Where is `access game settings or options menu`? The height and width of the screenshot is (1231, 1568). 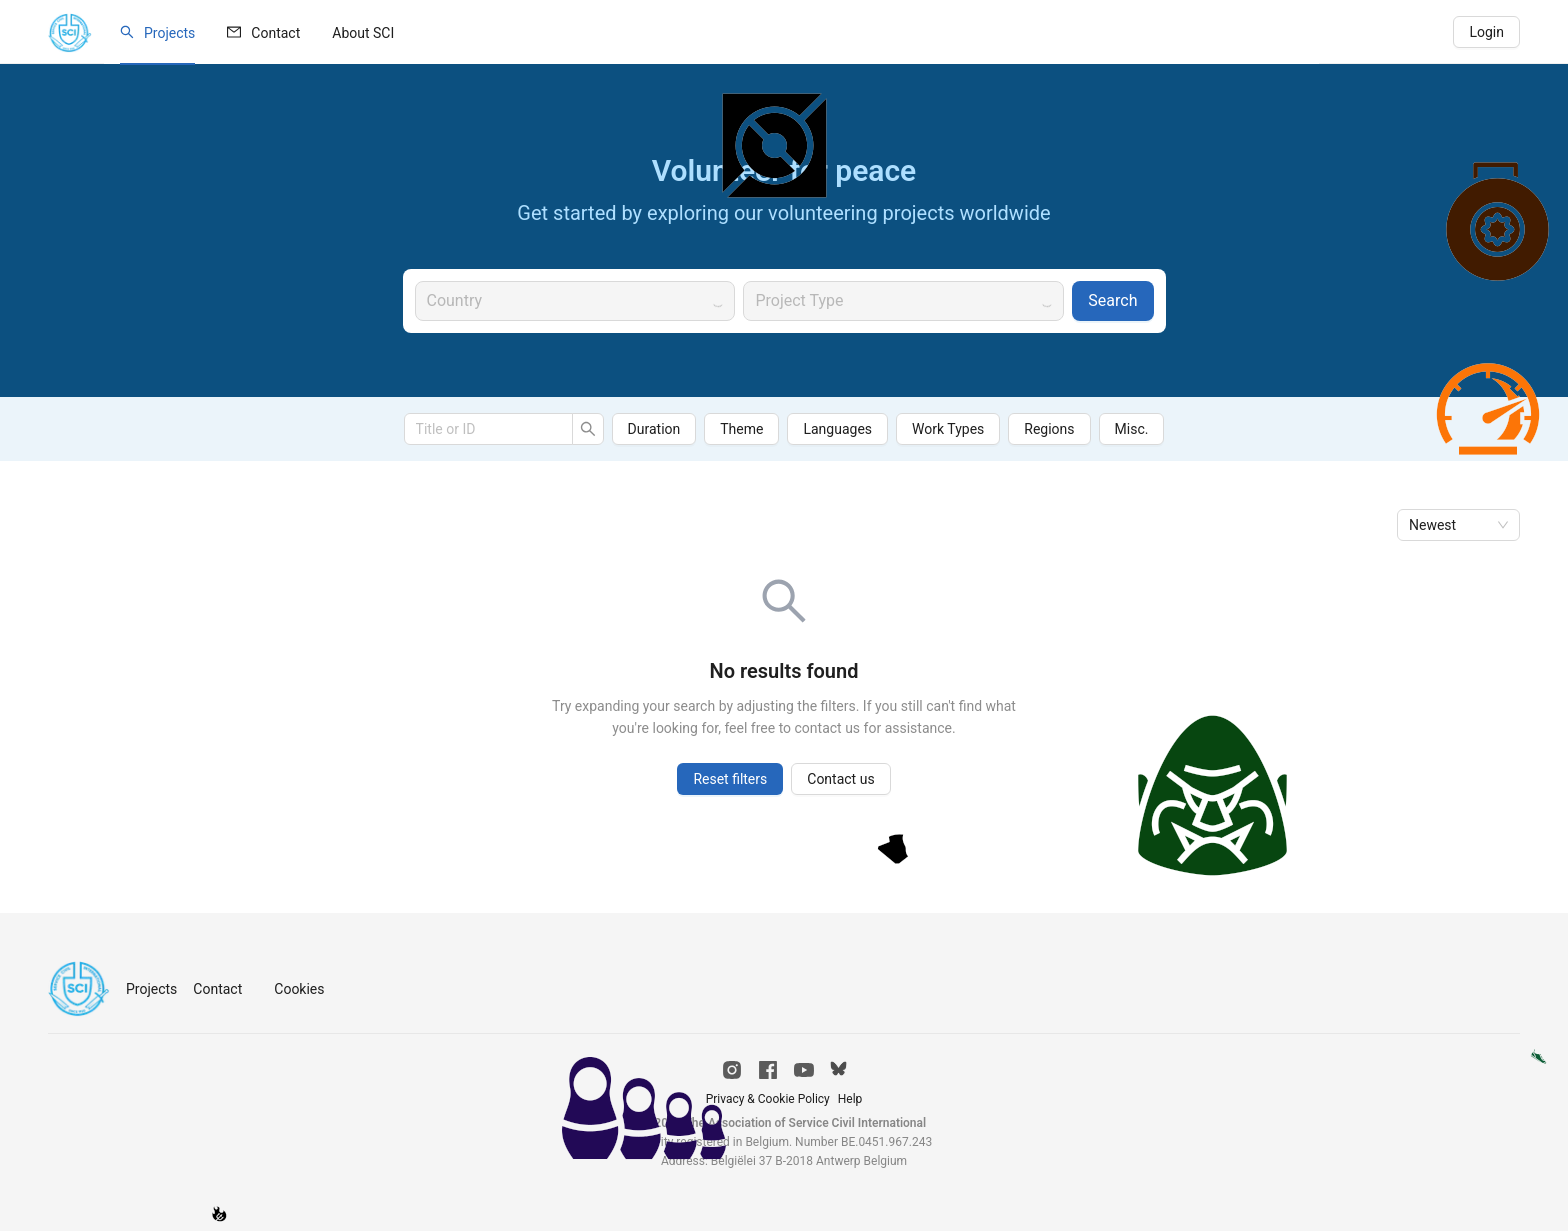 access game settings or options menu is located at coordinates (774, 145).